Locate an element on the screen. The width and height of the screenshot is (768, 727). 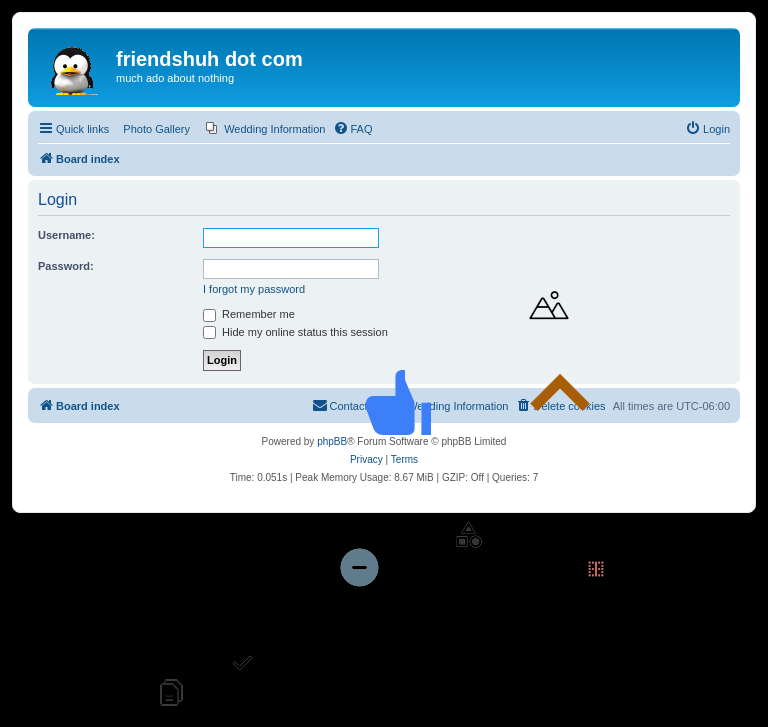
view landscape or nature photos is located at coordinates (549, 307).